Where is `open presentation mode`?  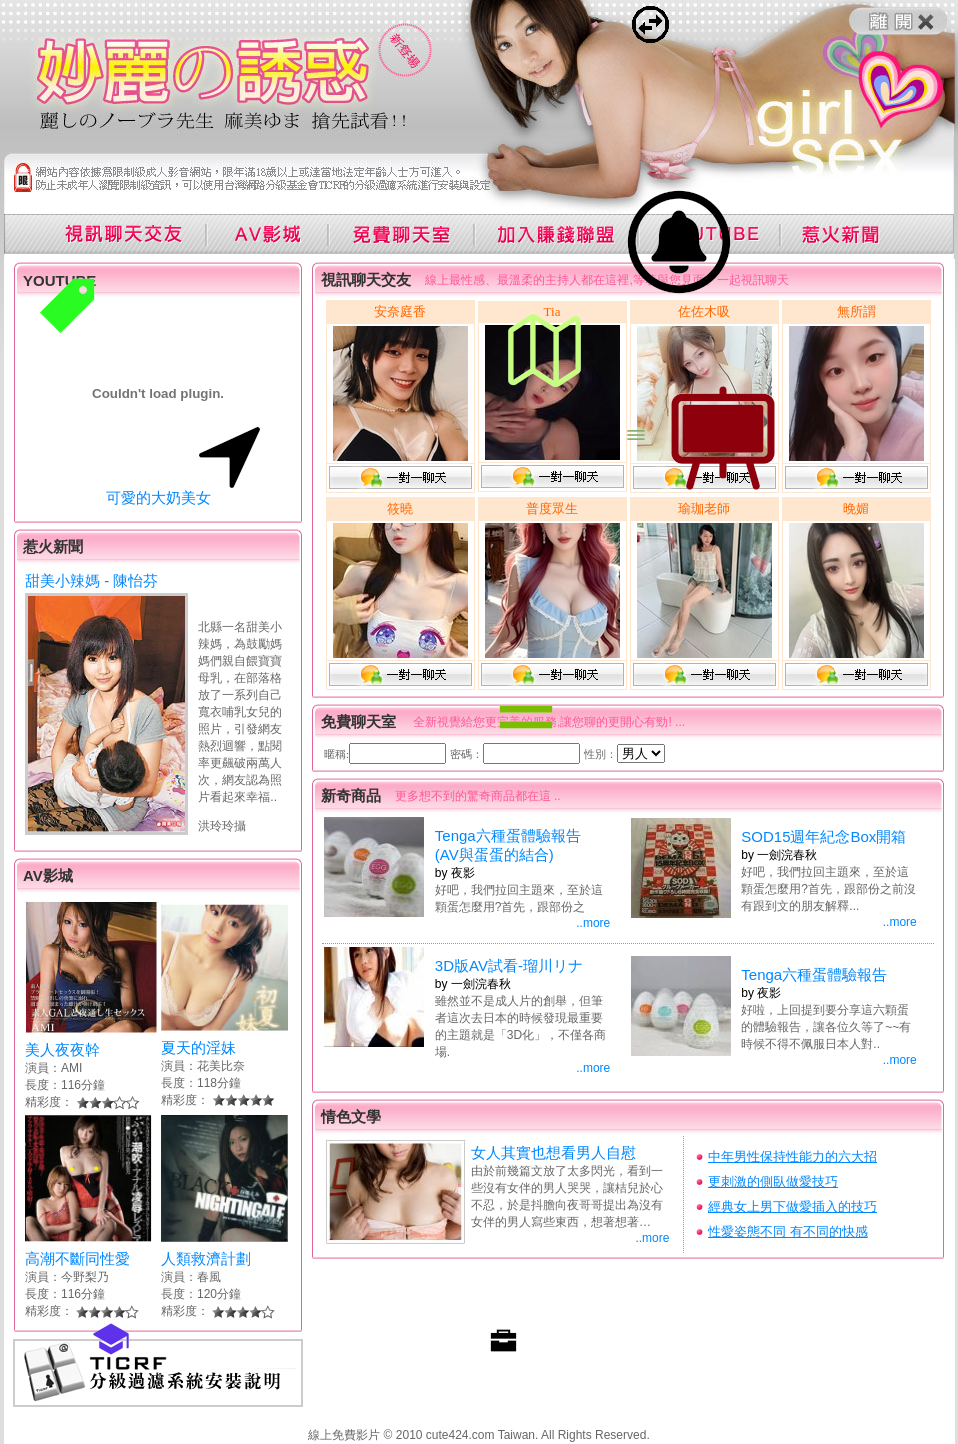 open presentation mode is located at coordinates (723, 438).